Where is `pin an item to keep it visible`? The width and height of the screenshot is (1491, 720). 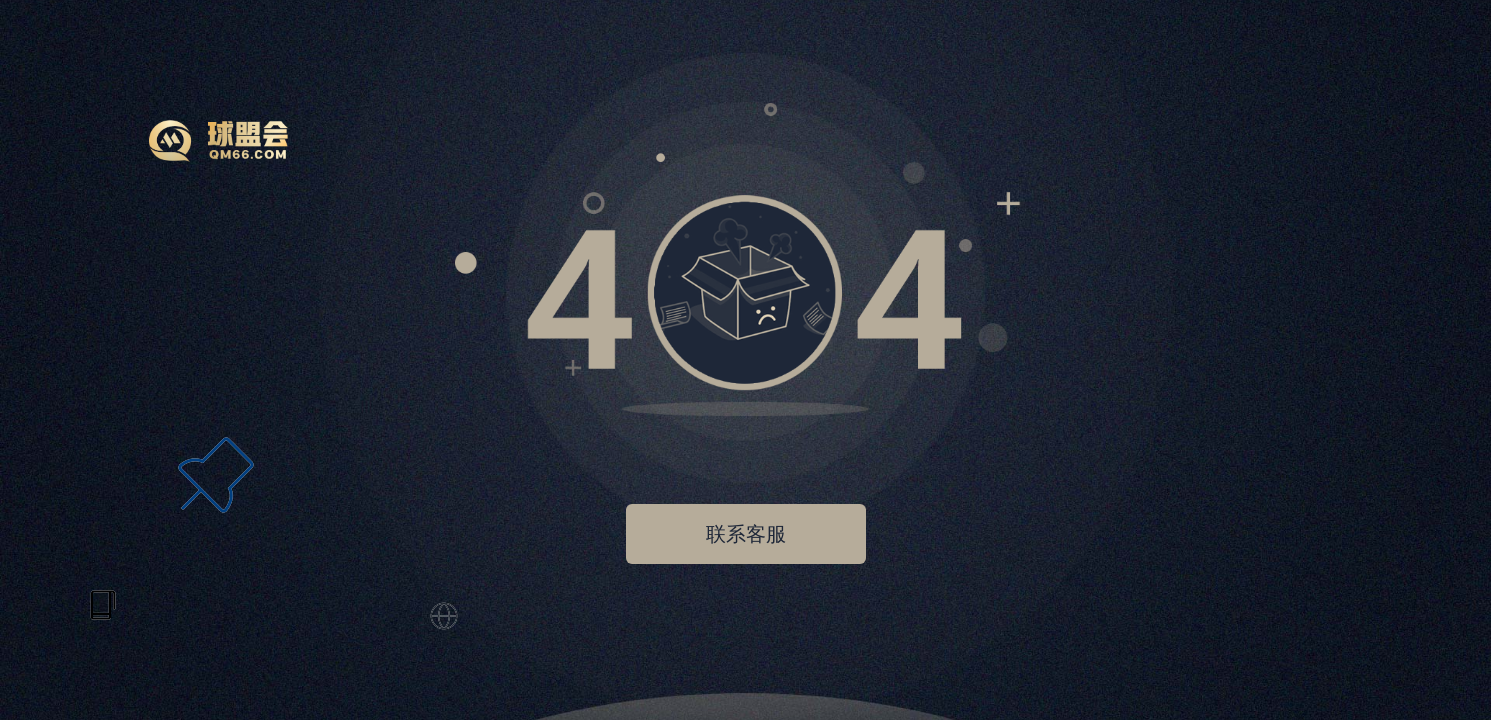
pin an item to keep it visible is located at coordinates (213, 478).